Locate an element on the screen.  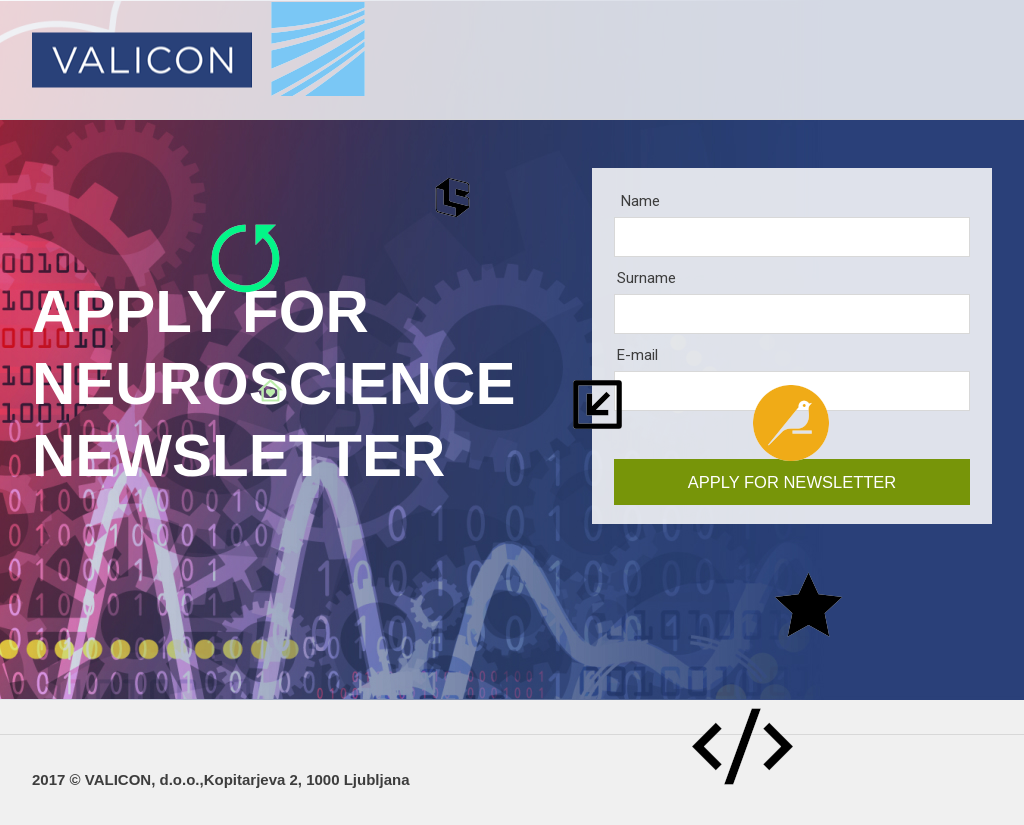
loot crate subscription service logo is located at coordinates (452, 197).